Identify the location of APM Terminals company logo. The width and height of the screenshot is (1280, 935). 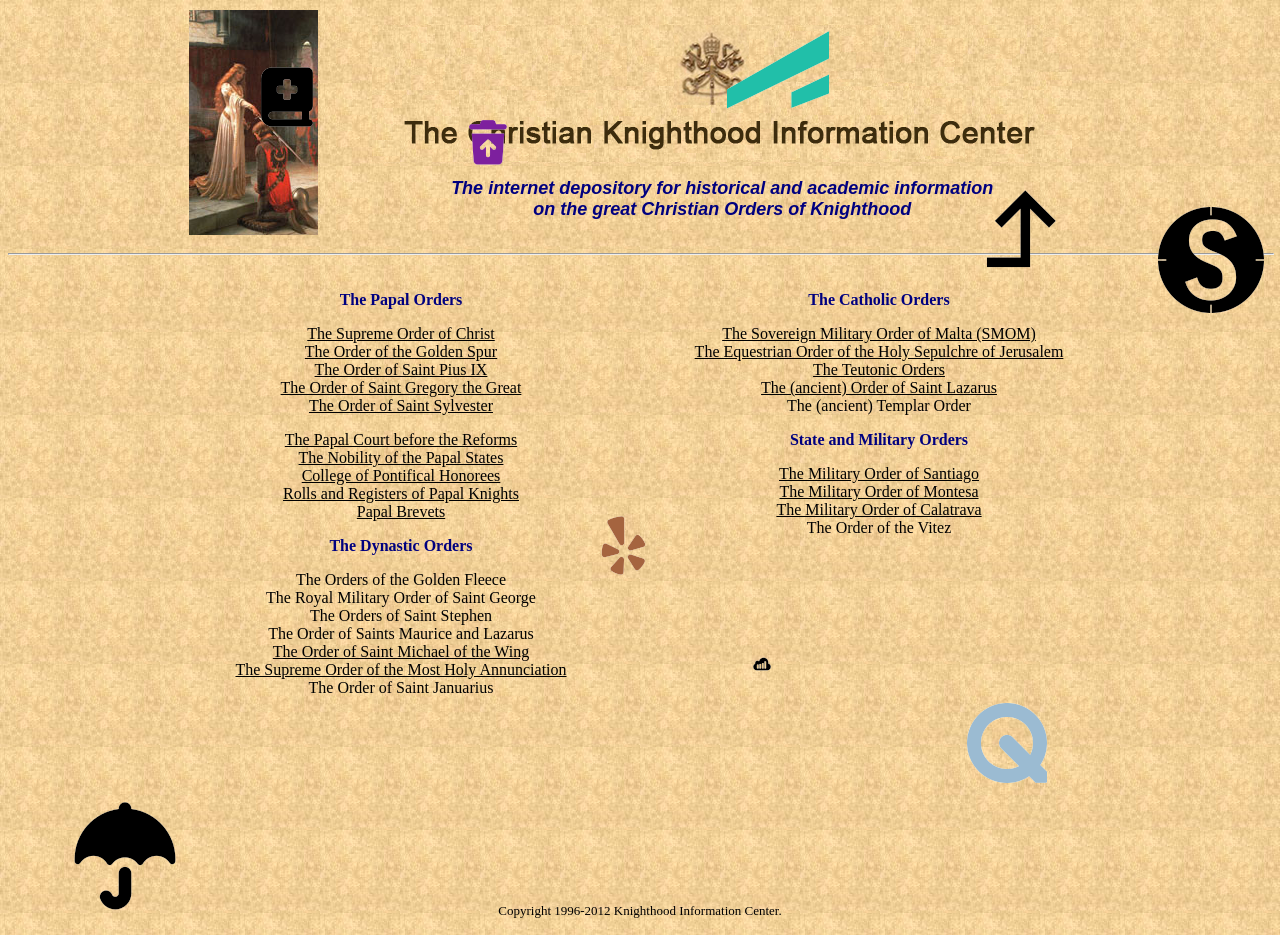
(778, 70).